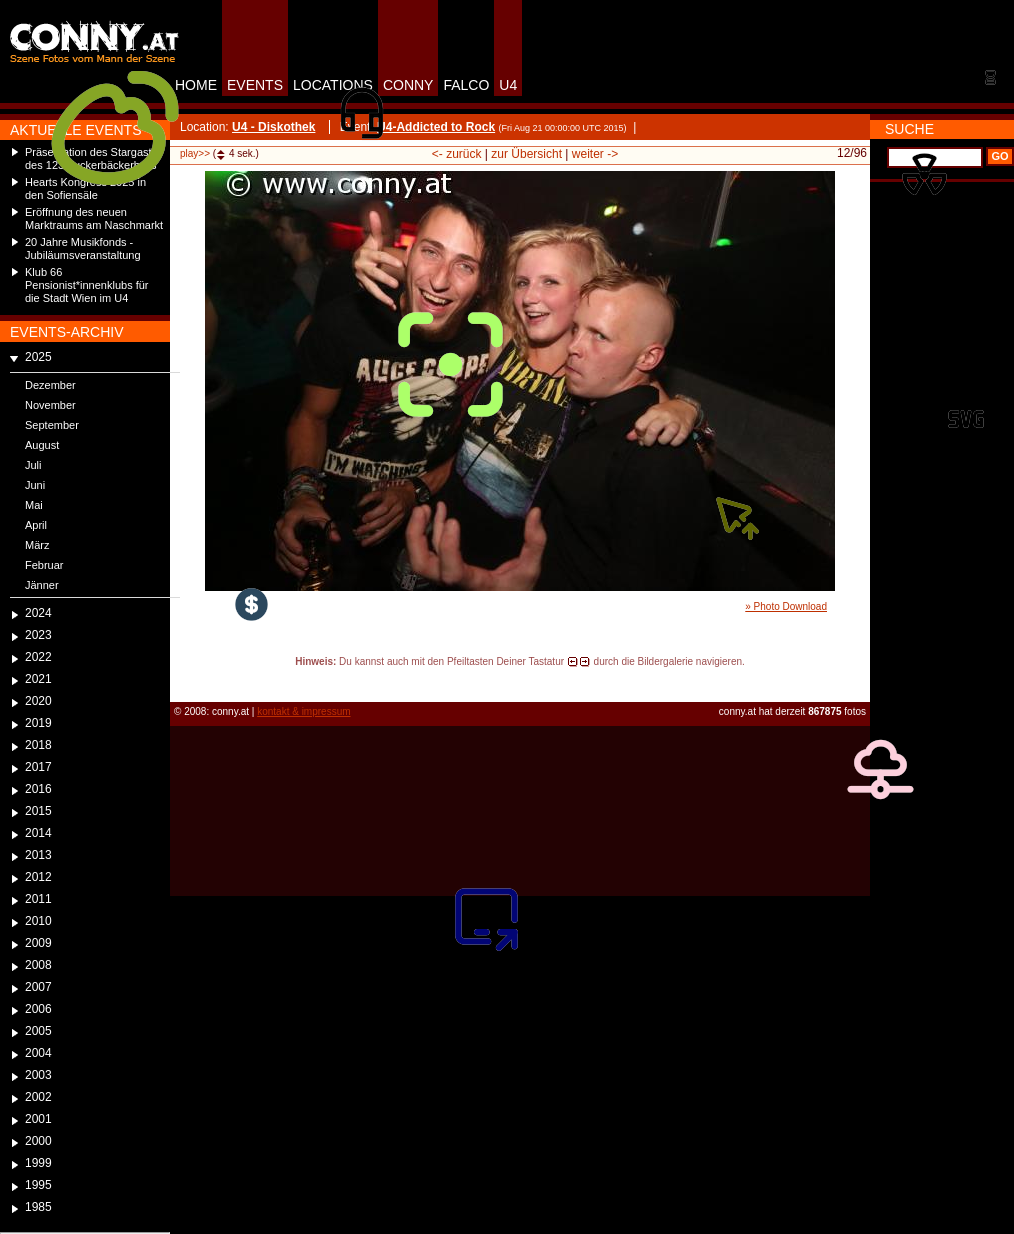 The height and width of the screenshot is (1234, 1014). What do you see at coordinates (251, 604) in the screenshot?
I see `view your account balance` at bounding box center [251, 604].